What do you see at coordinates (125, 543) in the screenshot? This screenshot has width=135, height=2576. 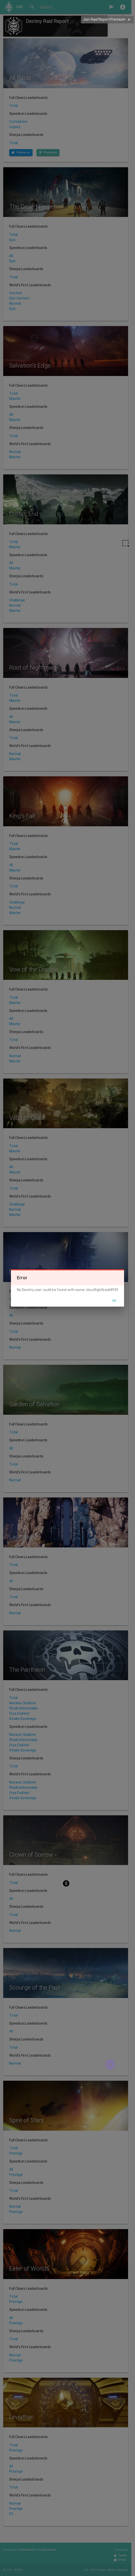 I see `add to current selection` at bounding box center [125, 543].